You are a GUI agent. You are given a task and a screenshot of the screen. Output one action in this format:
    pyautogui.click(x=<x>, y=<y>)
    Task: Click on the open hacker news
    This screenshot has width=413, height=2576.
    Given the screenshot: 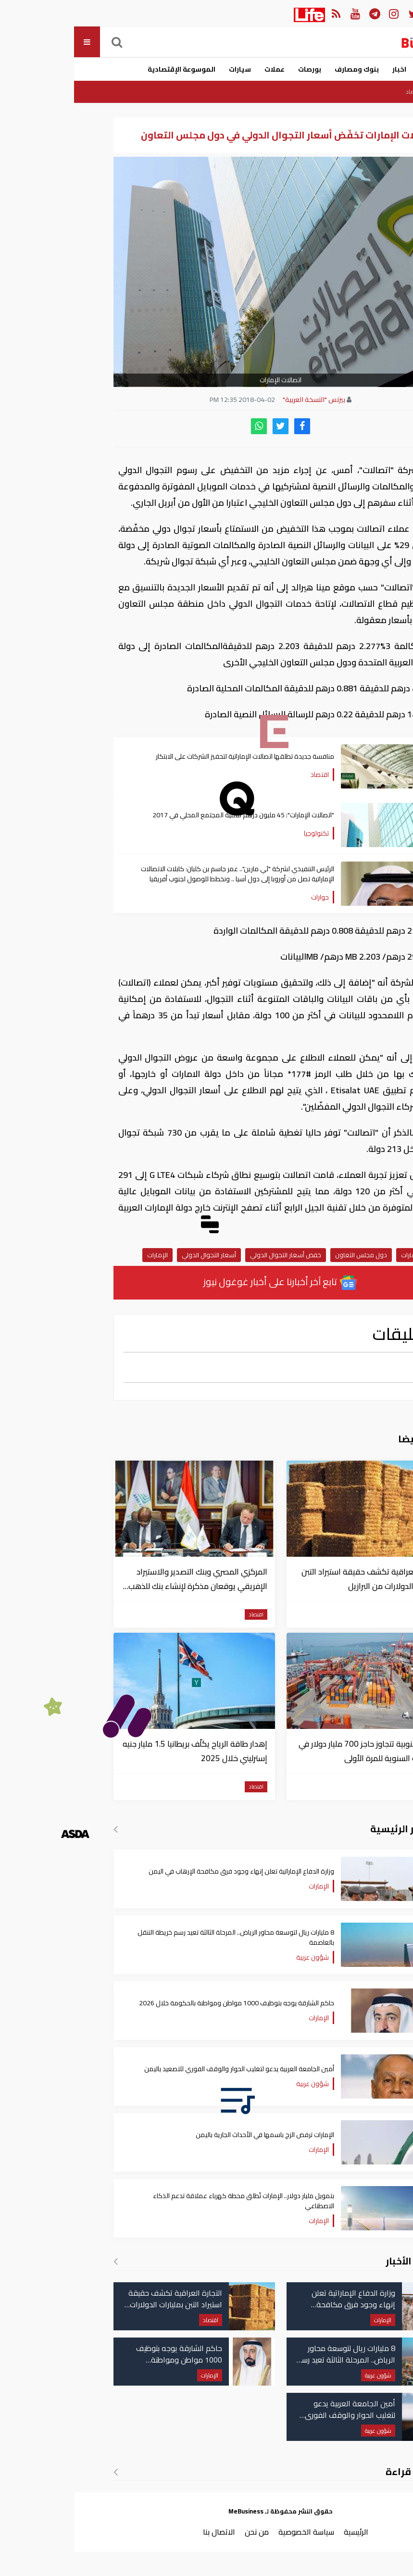 What is the action you would take?
    pyautogui.click(x=196, y=1682)
    